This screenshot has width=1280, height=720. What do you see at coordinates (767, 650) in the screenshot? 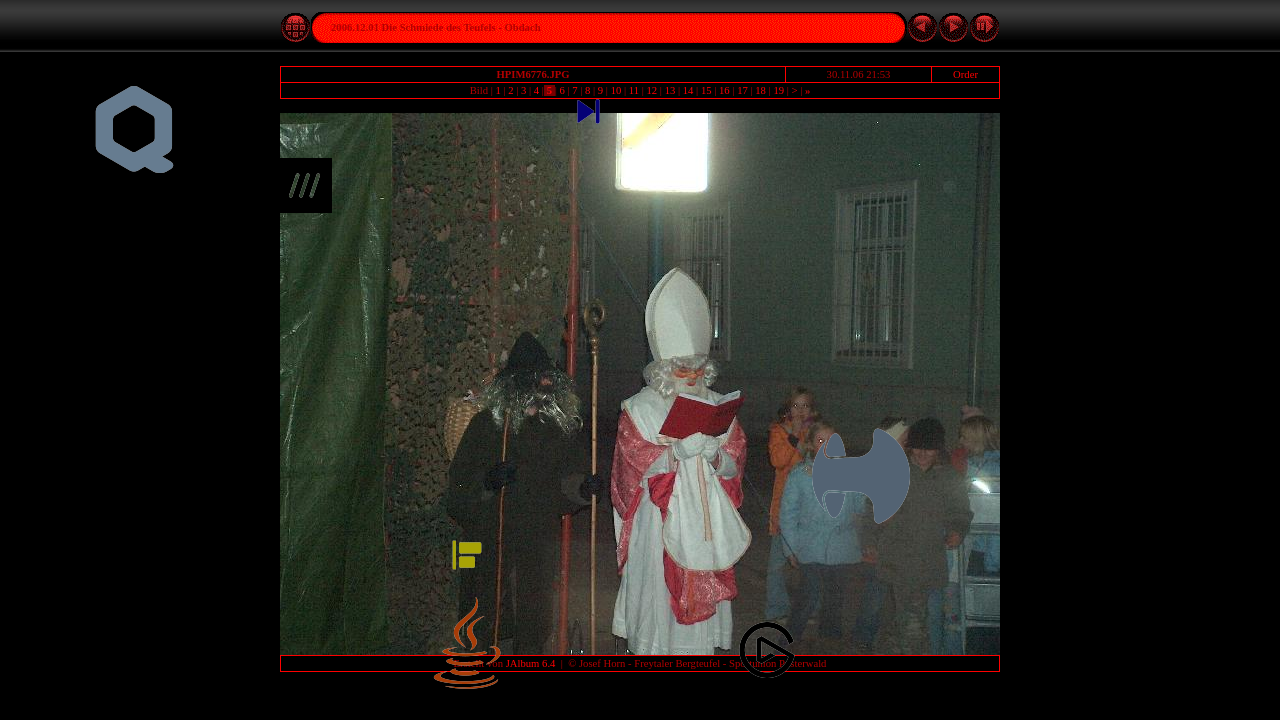
I see `elgato brand logo` at bounding box center [767, 650].